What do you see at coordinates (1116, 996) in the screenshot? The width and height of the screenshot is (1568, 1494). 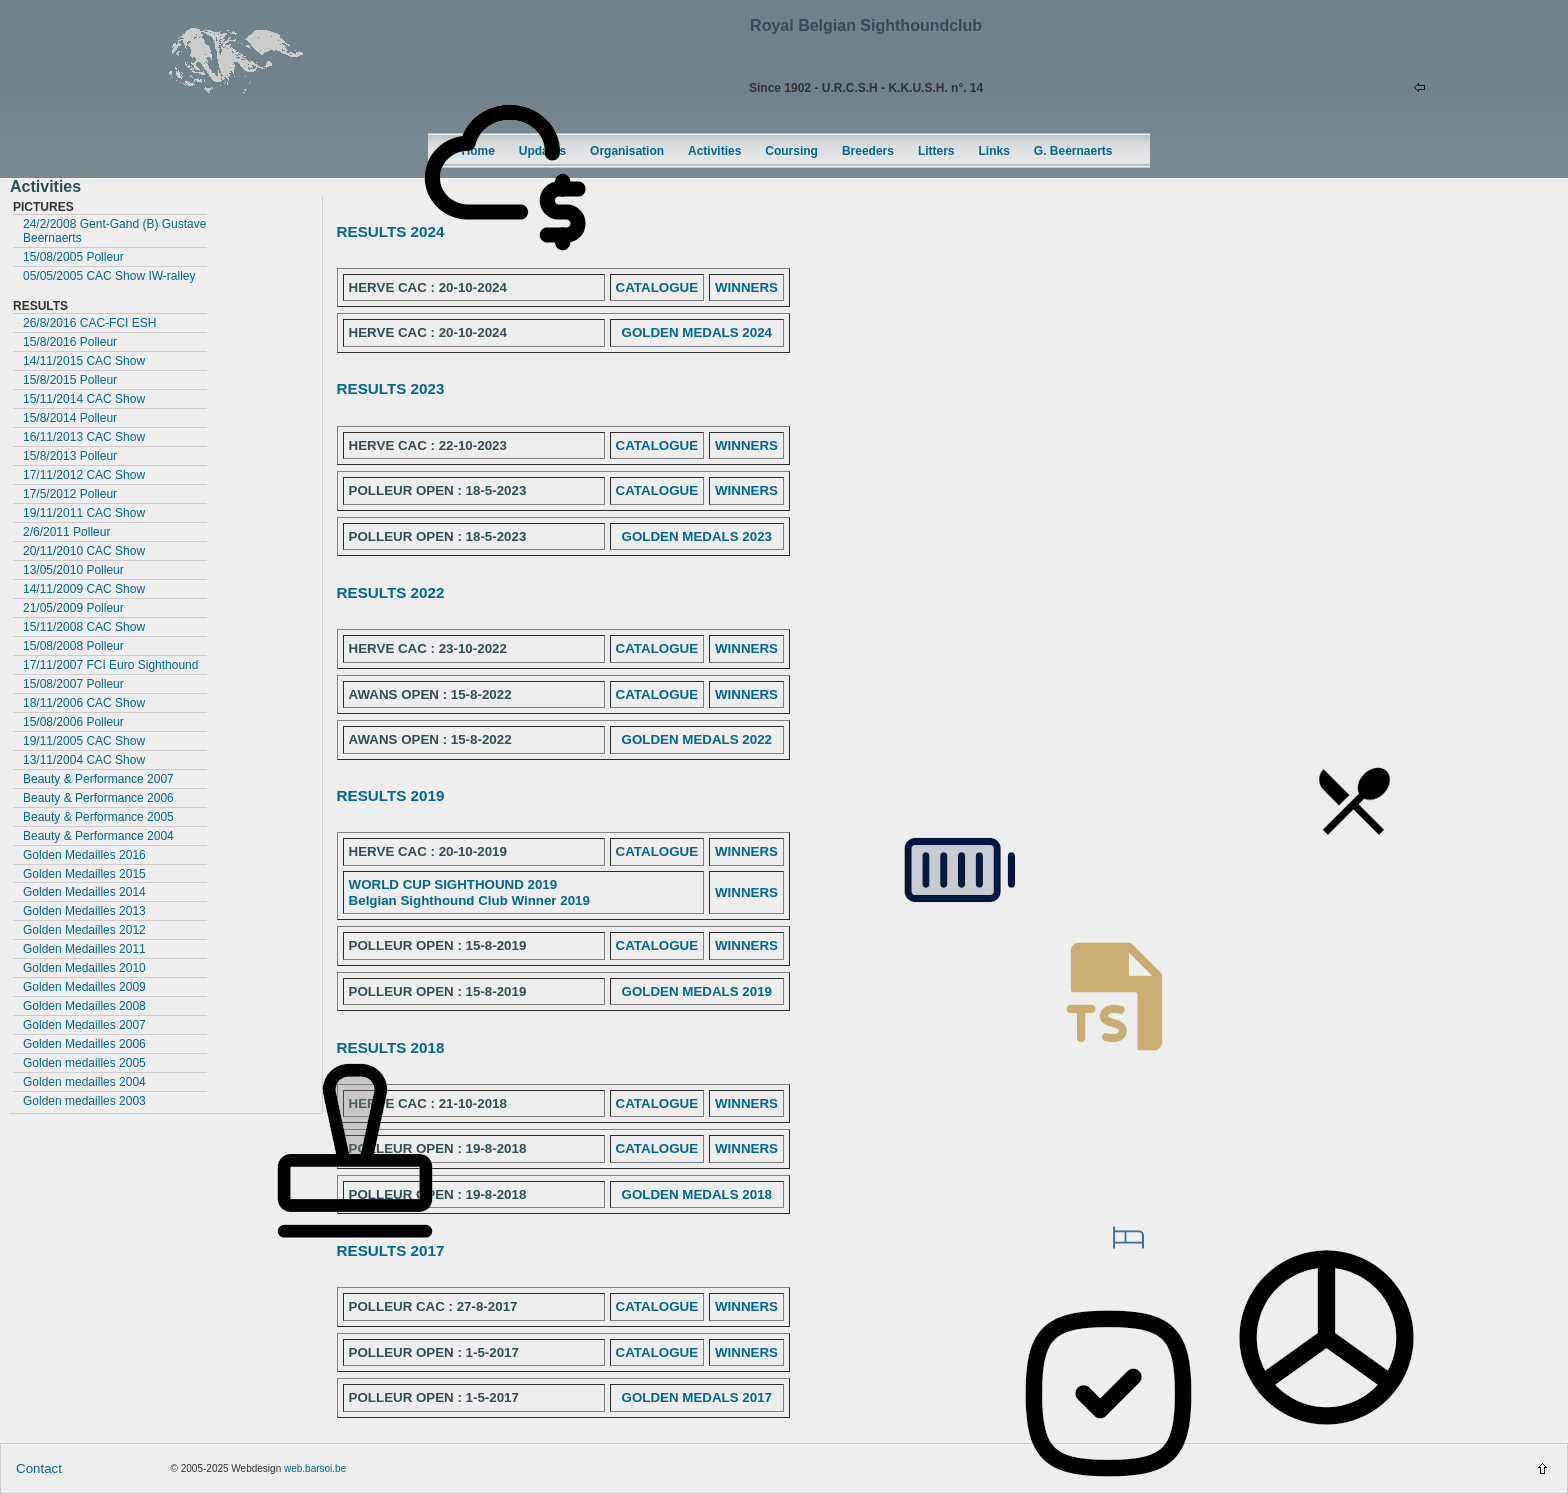 I see `typescript file indicator` at bounding box center [1116, 996].